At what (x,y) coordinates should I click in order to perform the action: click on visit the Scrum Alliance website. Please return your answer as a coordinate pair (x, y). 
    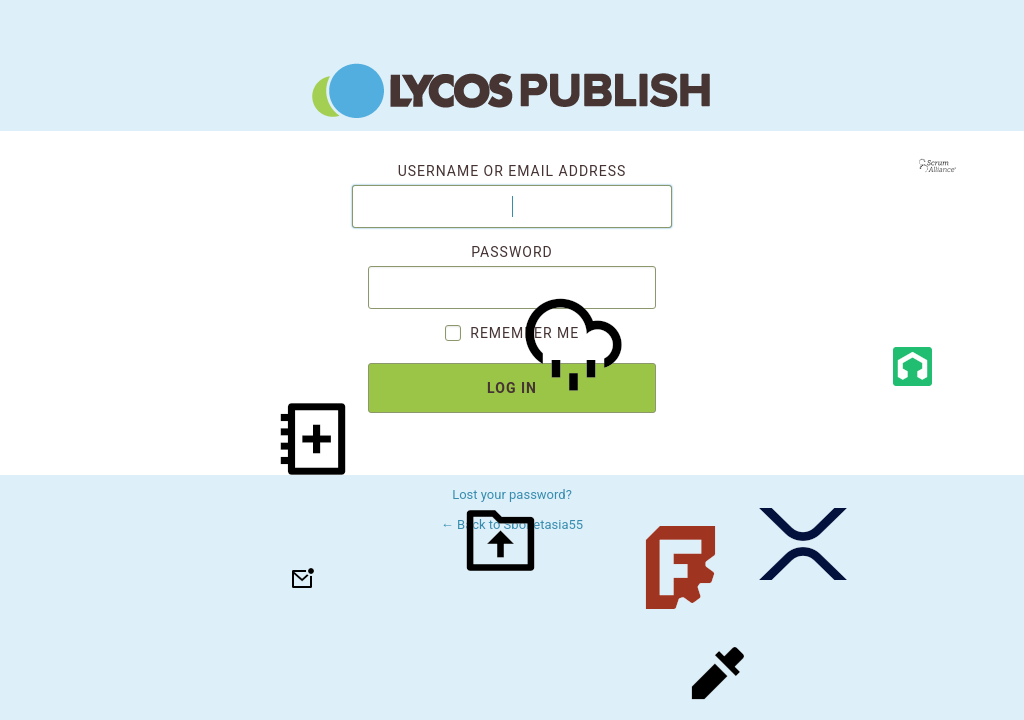
    Looking at the image, I should click on (937, 165).